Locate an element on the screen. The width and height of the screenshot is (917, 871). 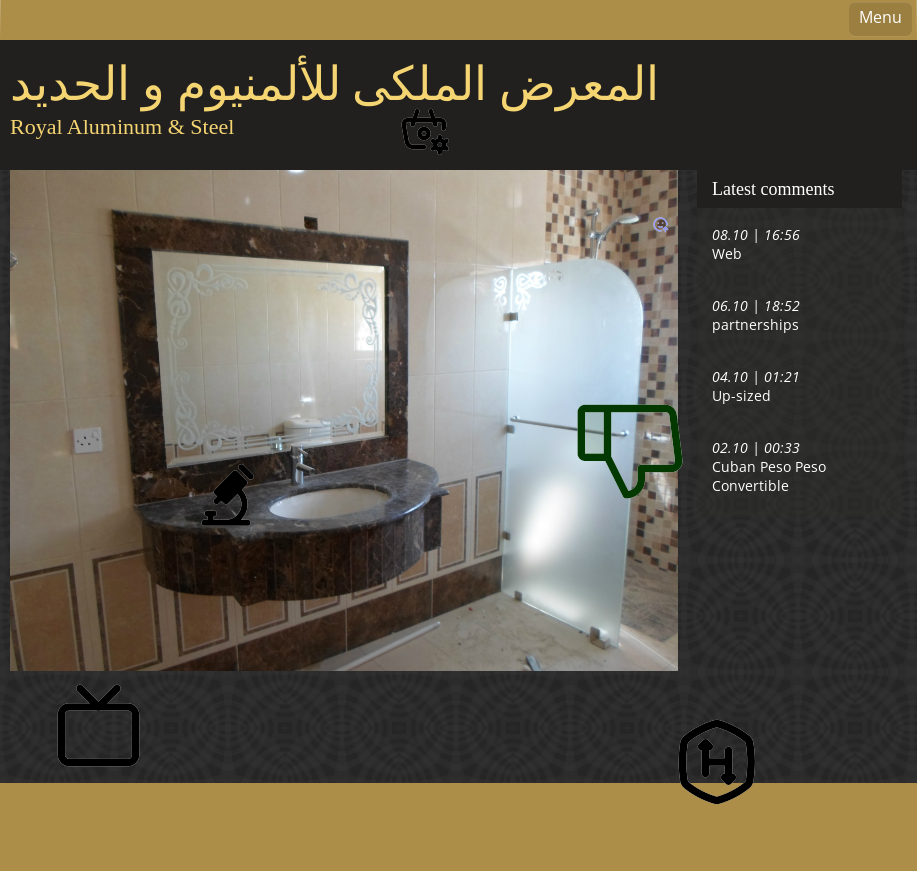
access scientific or research tools is located at coordinates (226, 495).